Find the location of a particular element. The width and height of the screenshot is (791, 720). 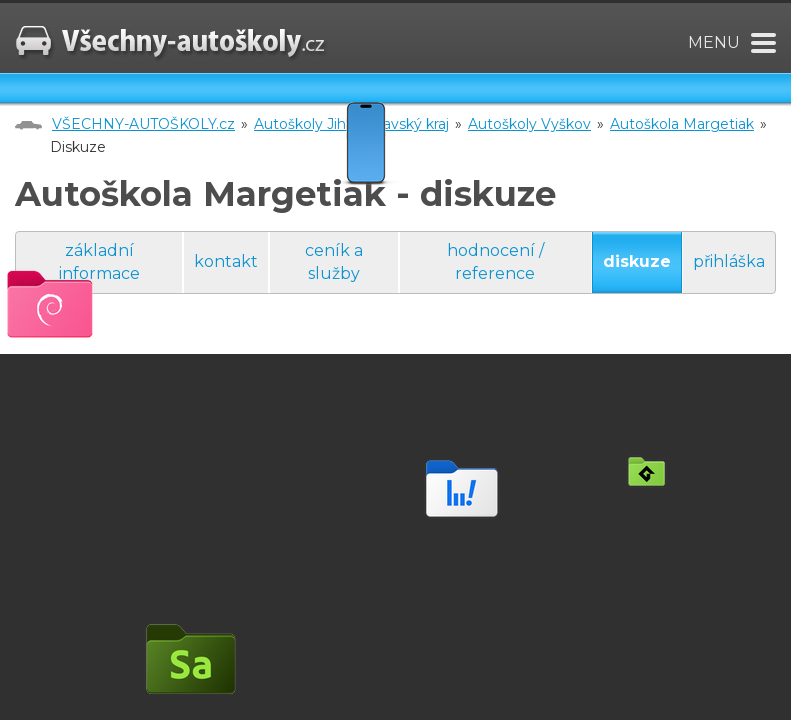

manage connected iPhone device is located at coordinates (366, 144).